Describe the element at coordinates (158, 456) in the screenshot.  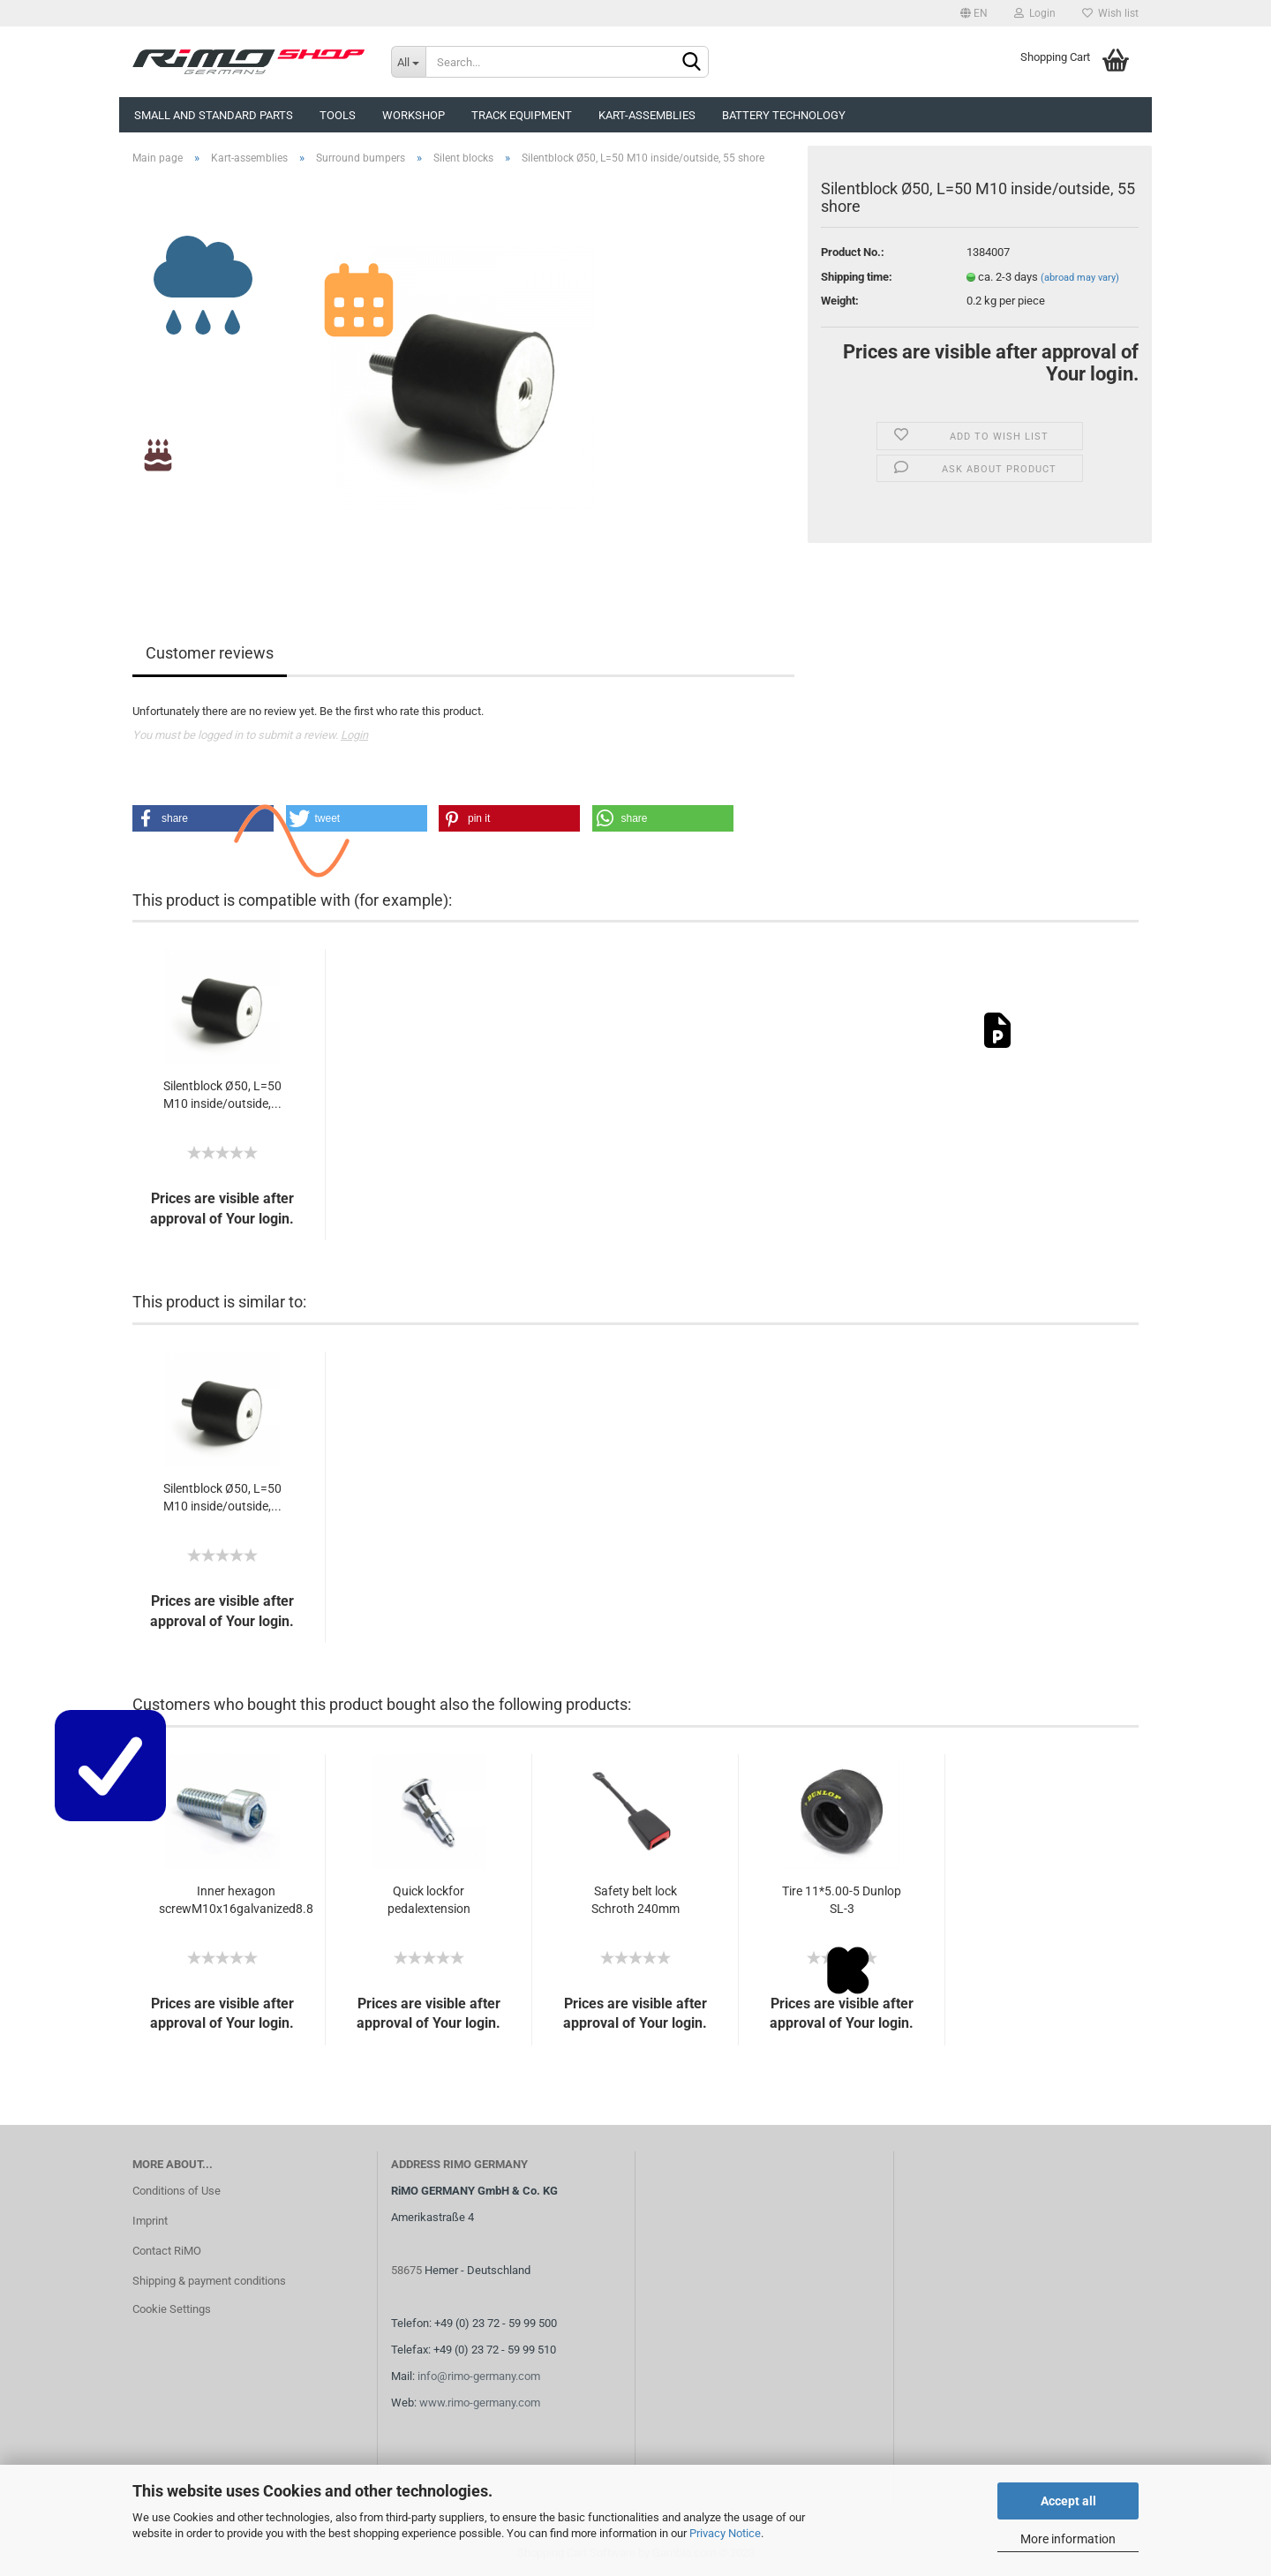
I see `view birthday or celebration reminders` at that location.